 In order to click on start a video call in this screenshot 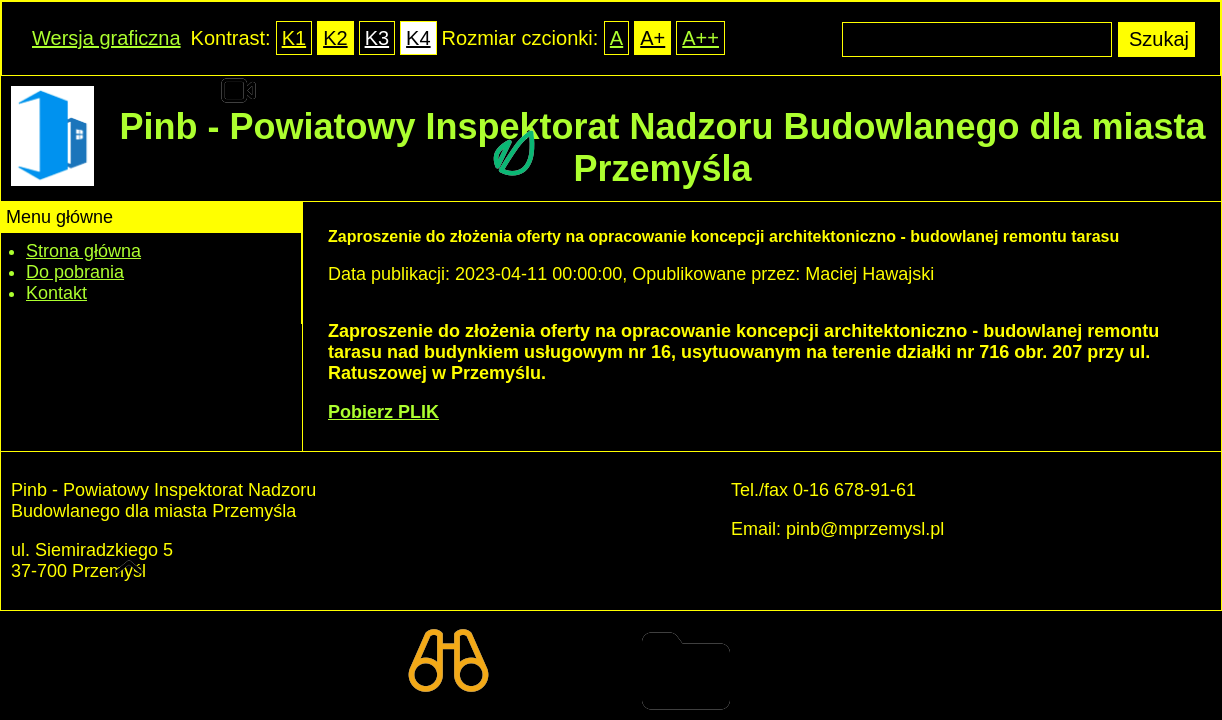, I will do `click(238, 90)`.